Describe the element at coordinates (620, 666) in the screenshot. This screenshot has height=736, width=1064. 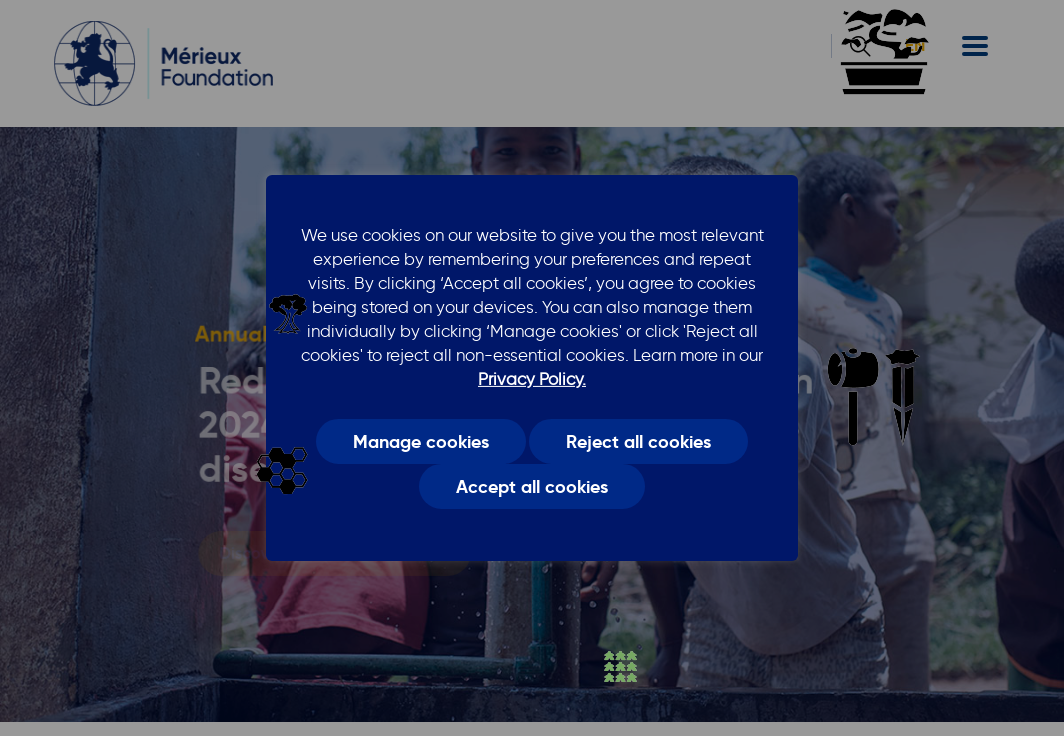
I see `view your army or squad roster` at that location.